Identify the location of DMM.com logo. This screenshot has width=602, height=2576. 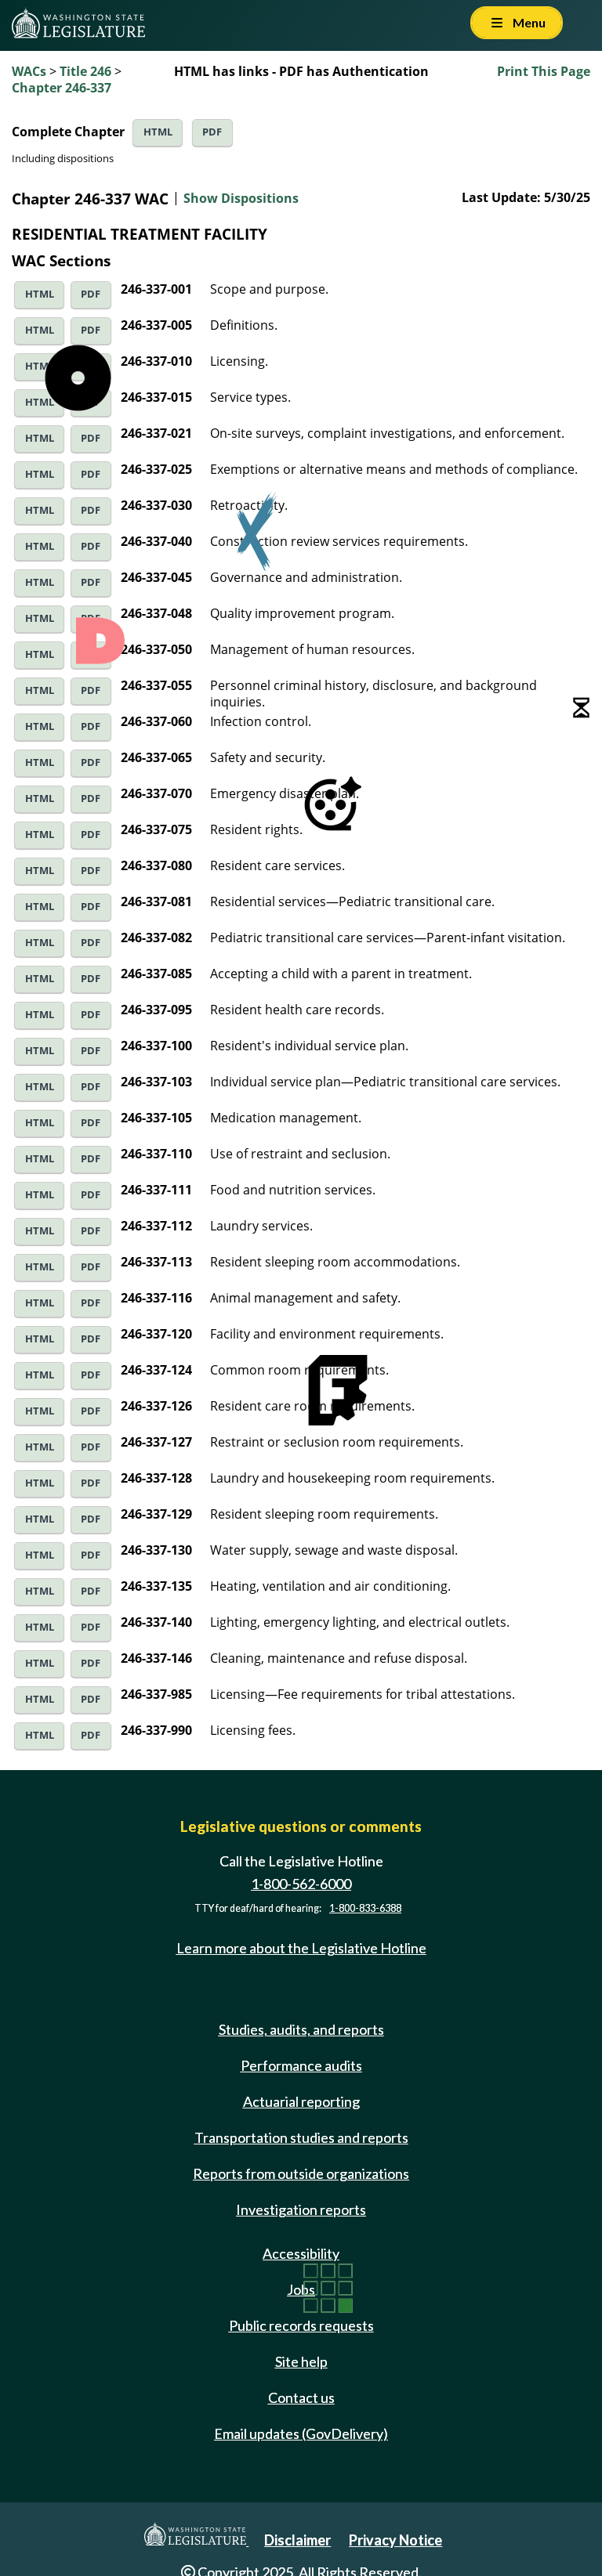
(100, 641).